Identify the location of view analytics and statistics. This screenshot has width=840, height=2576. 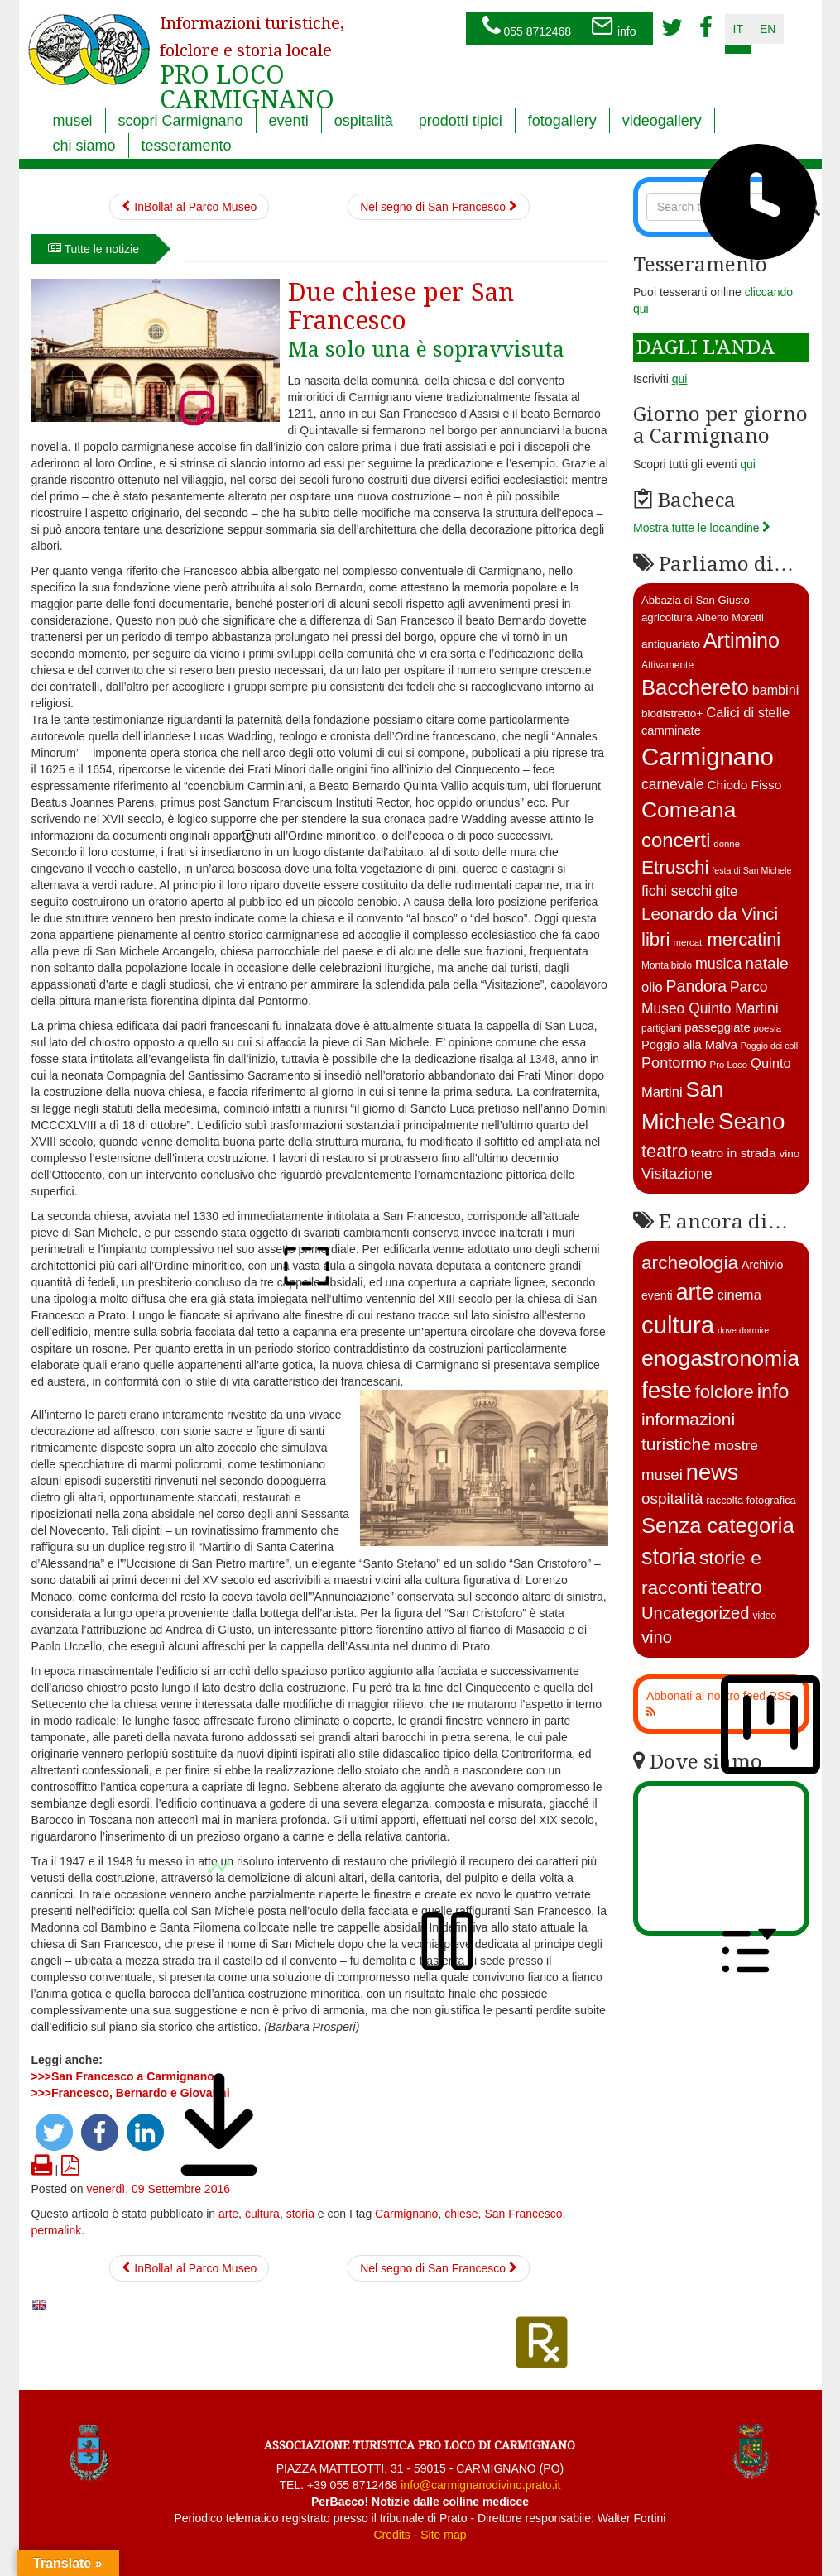
(218, 1867).